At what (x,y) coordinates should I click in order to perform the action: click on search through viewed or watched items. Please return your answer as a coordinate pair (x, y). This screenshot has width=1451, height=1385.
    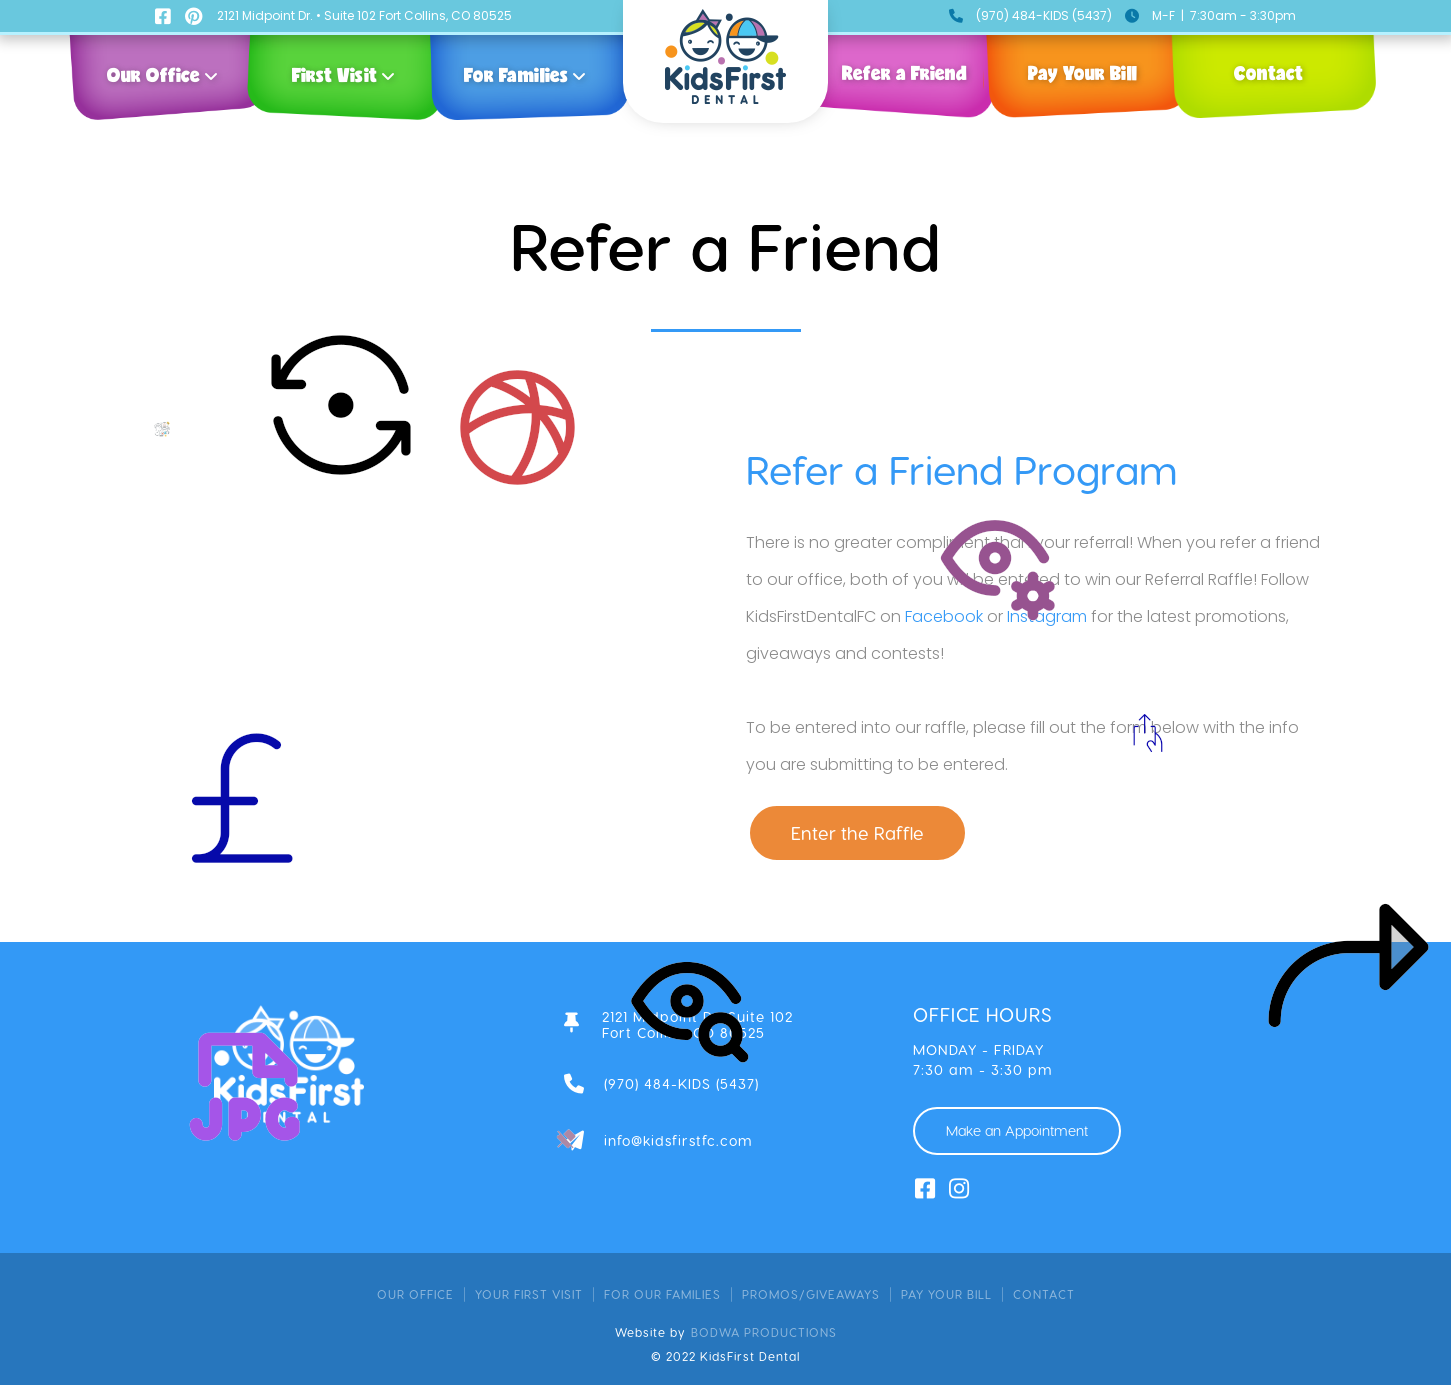
    Looking at the image, I should click on (687, 1001).